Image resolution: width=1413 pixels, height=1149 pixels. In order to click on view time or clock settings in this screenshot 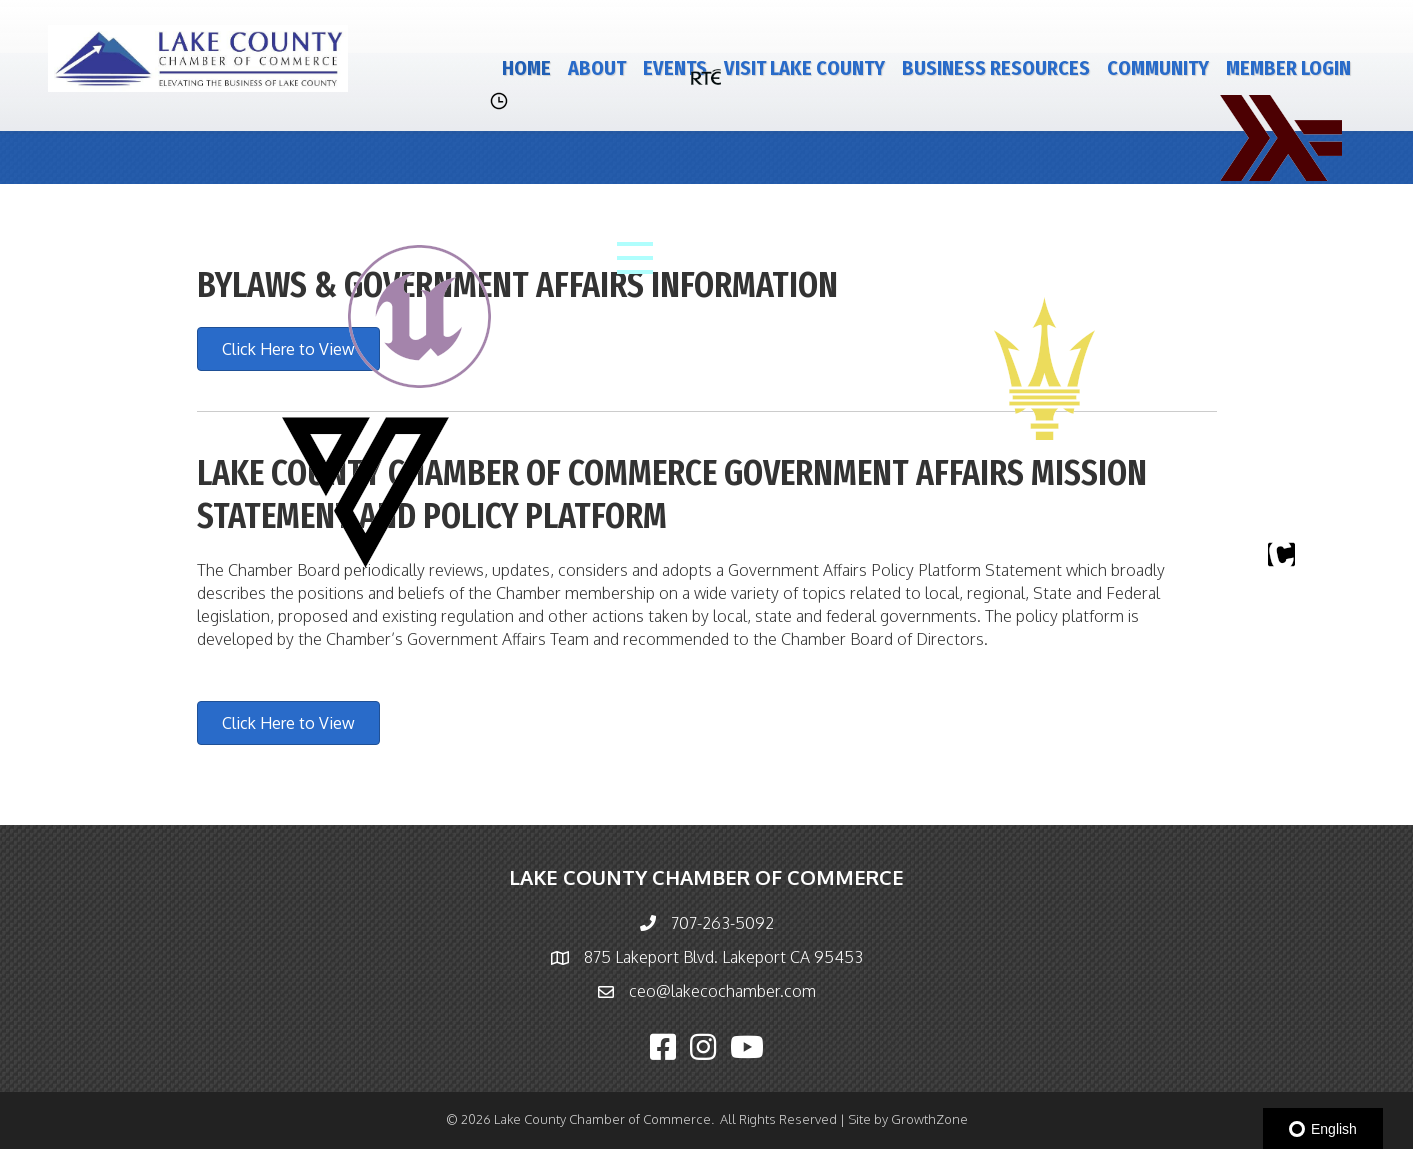, I will do `click(499, 101)`.